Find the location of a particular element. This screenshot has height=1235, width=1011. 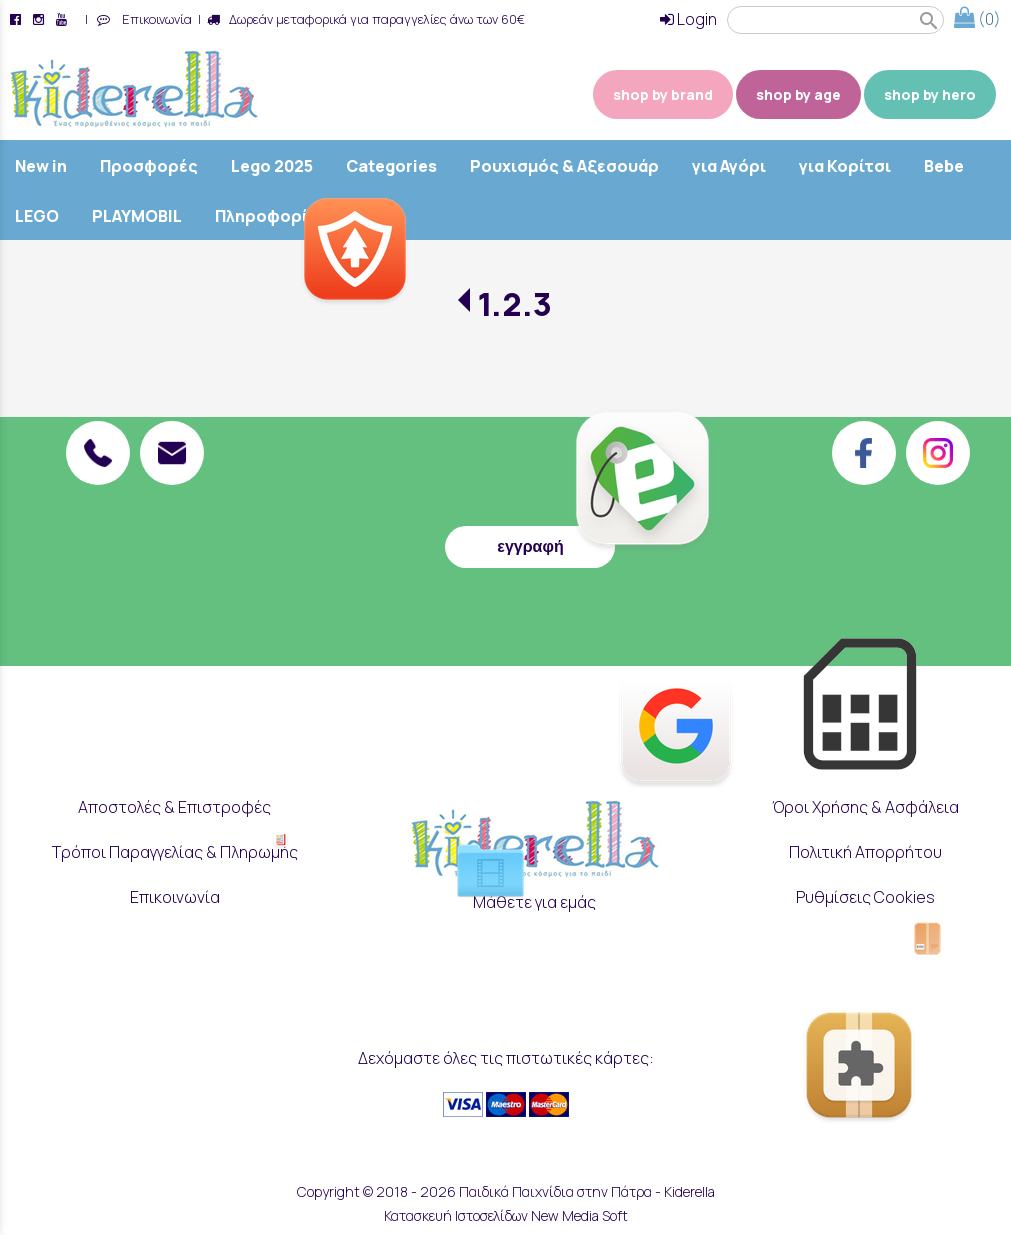

open your movies folder is located at coordinates (490, 870).